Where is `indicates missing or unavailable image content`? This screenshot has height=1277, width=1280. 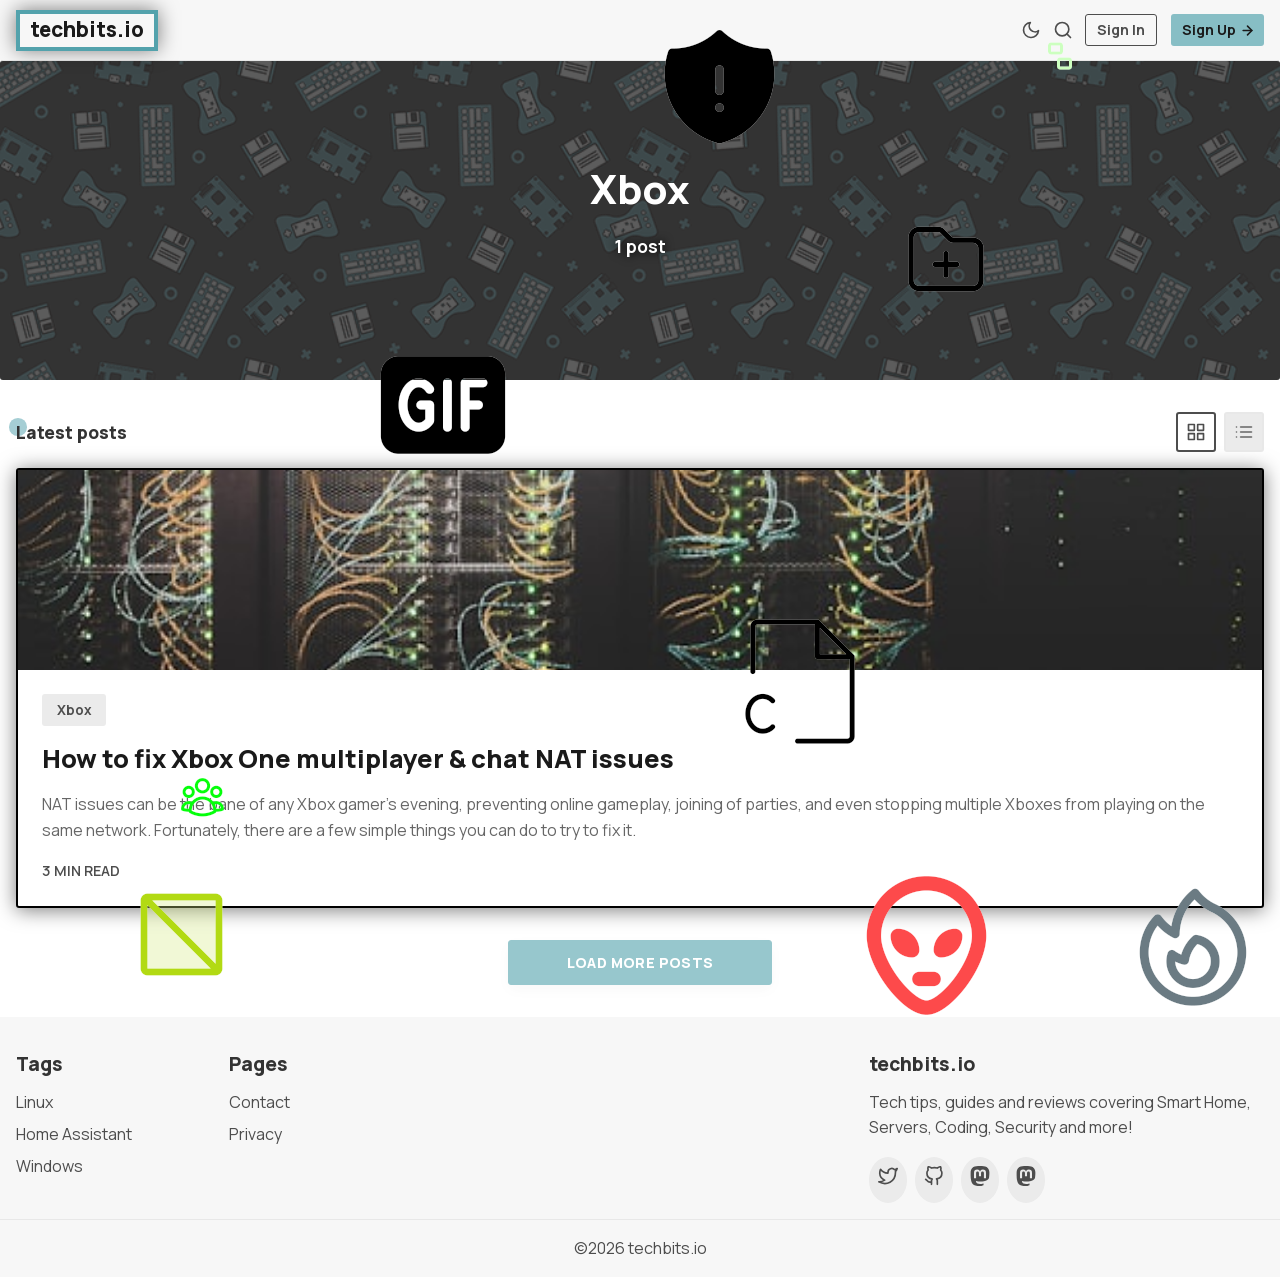
indicates missing or unavailable image content is located at coordinates (181, 934).